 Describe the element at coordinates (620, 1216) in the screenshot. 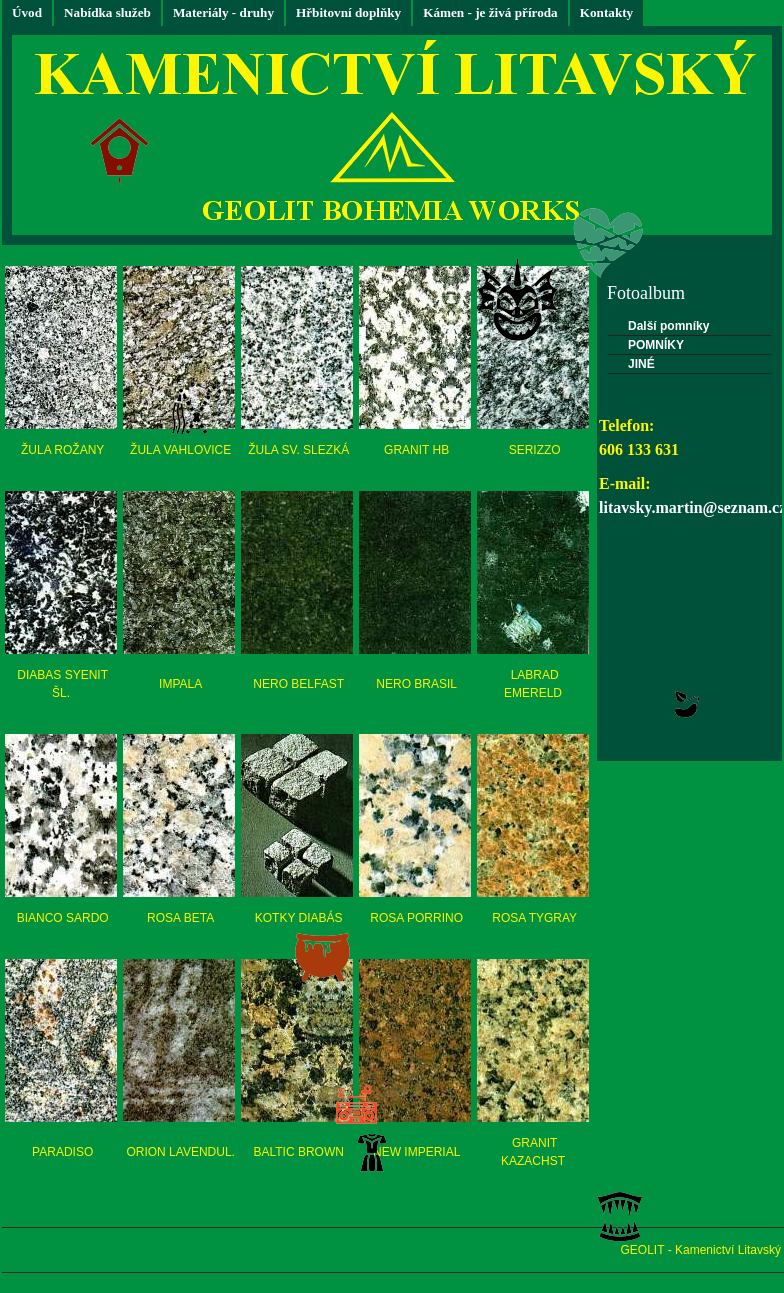

I see `select a monster or creature character` at that location.